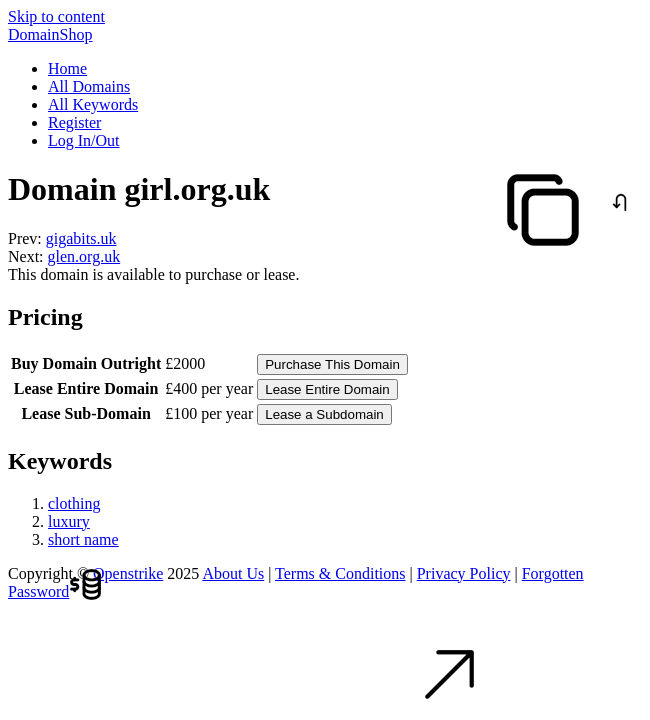 The width and height of the screenshot is (650, 720). I want to click on open link in new tab or window, so click(449, 674).